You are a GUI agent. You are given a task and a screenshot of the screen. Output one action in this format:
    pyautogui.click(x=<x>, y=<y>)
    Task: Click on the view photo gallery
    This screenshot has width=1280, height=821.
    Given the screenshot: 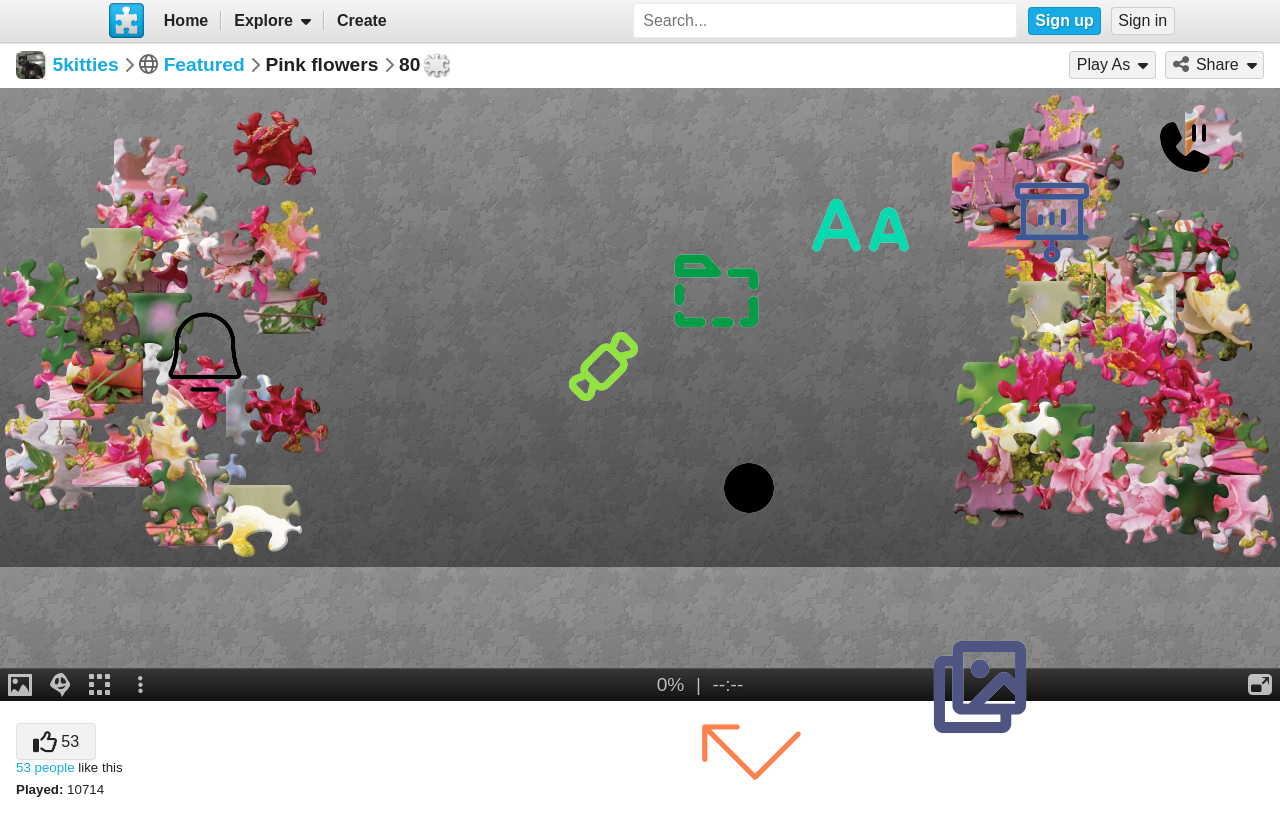 What is the action you would take?
    pyautogui.click(x=980, y=687)
    